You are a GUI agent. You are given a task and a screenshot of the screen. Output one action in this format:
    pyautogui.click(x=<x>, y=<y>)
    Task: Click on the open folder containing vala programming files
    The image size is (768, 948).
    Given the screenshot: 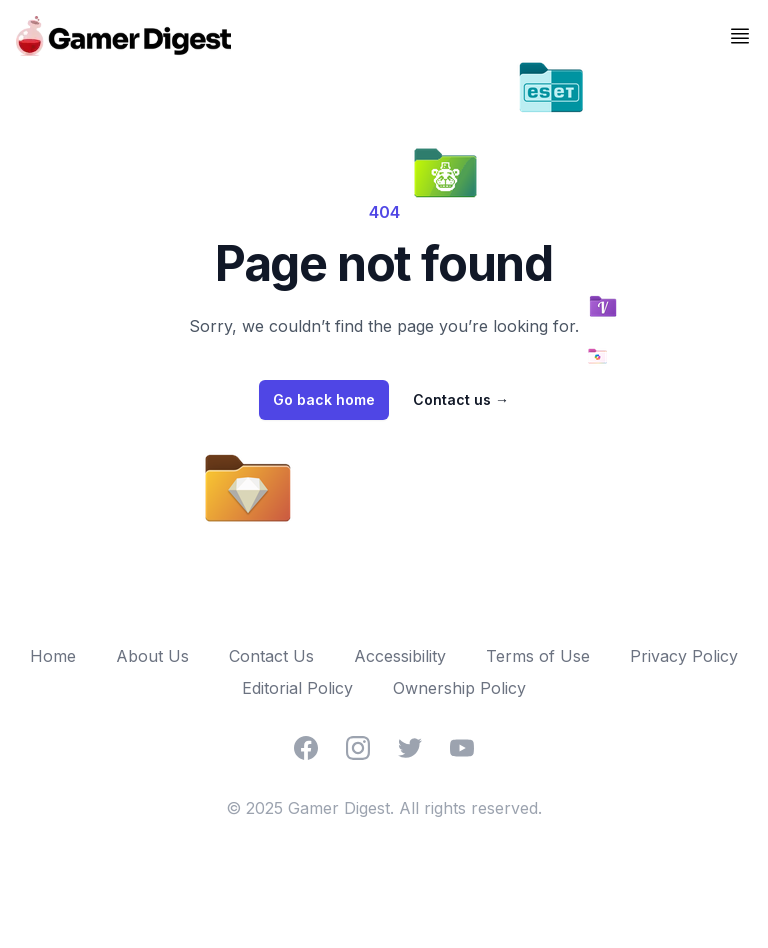 What is the action you would take?
    pyautogui.click(x=603, y=307)
    